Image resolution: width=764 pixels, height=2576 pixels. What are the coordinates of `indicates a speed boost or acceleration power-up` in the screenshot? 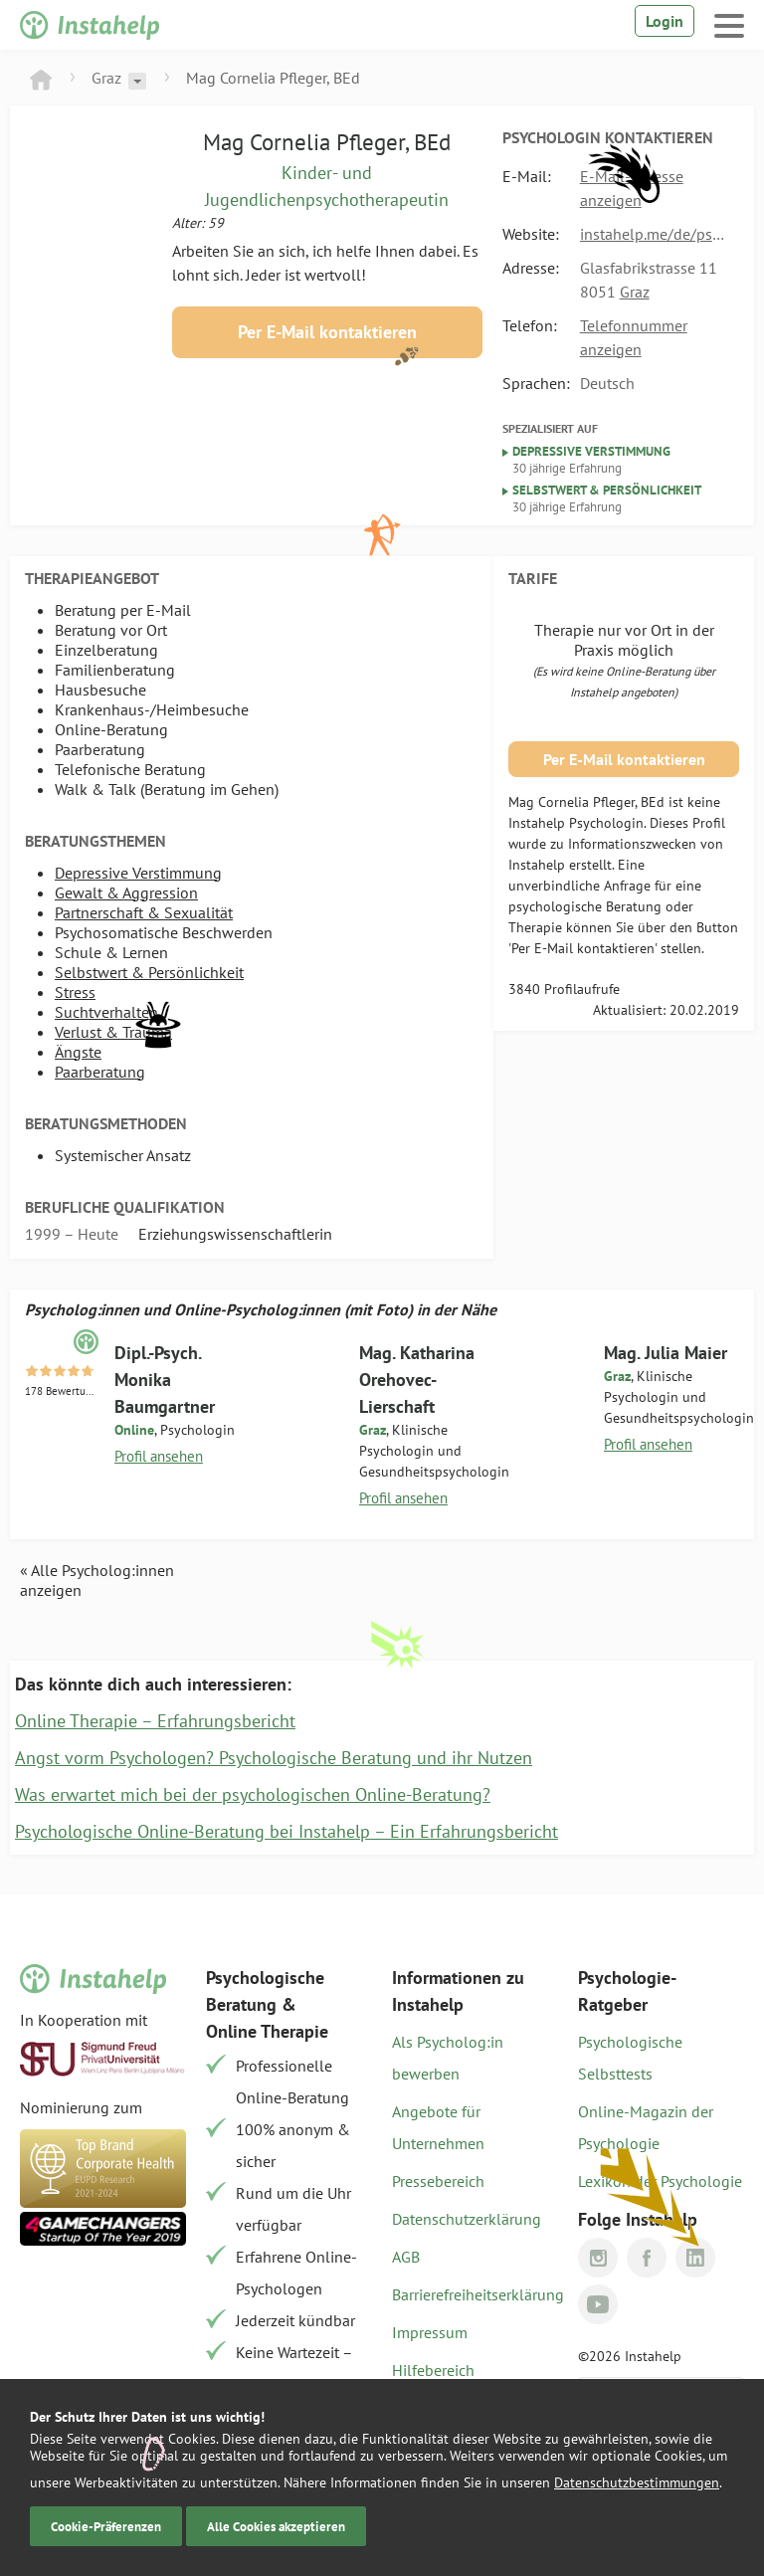 It's located at (624, 175).